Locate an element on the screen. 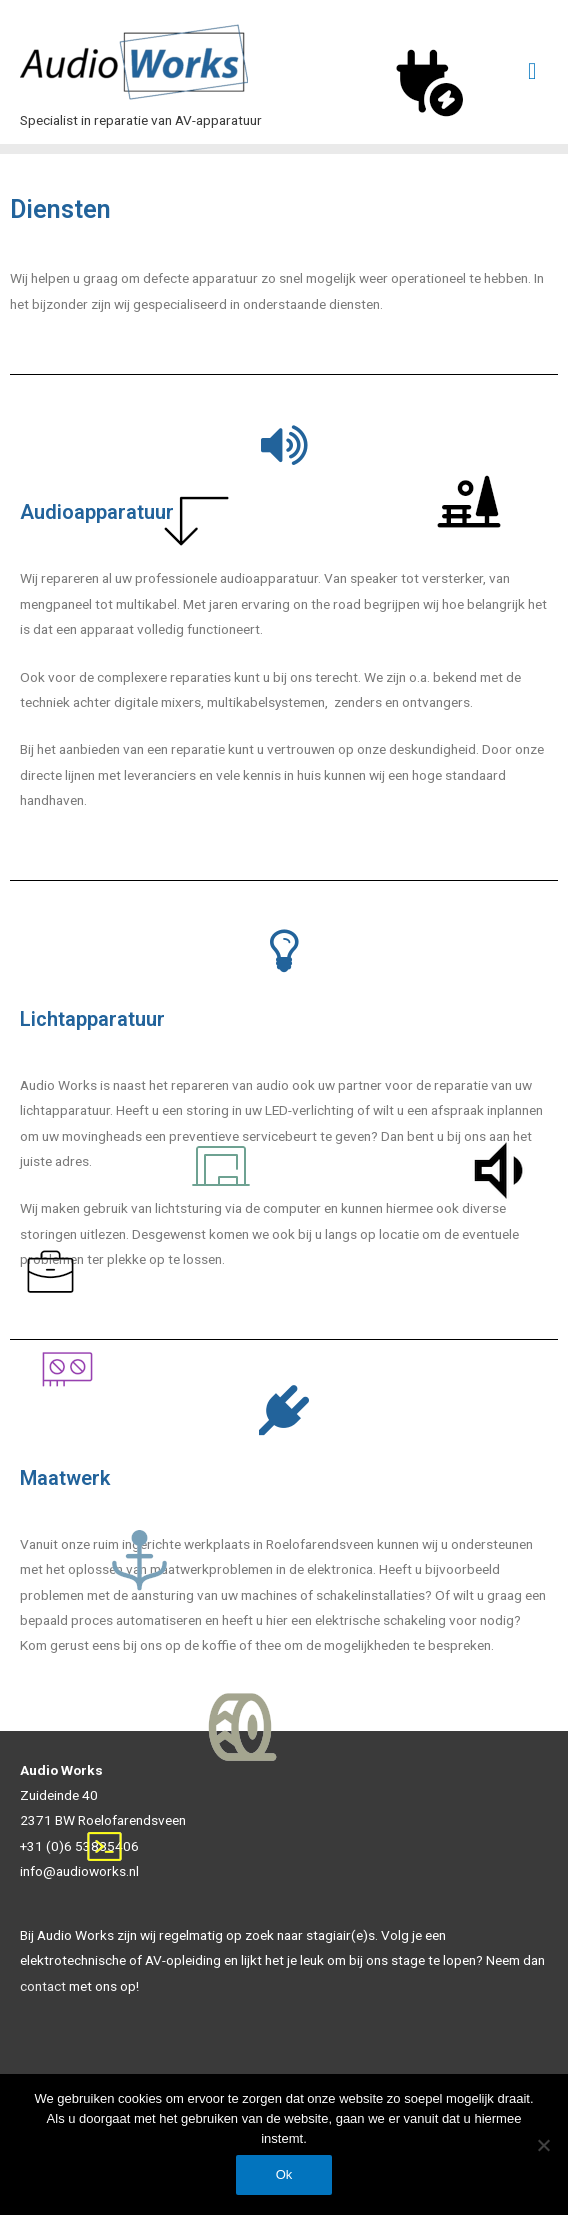  access work or business-related content is located at coordinates (50, 1273).